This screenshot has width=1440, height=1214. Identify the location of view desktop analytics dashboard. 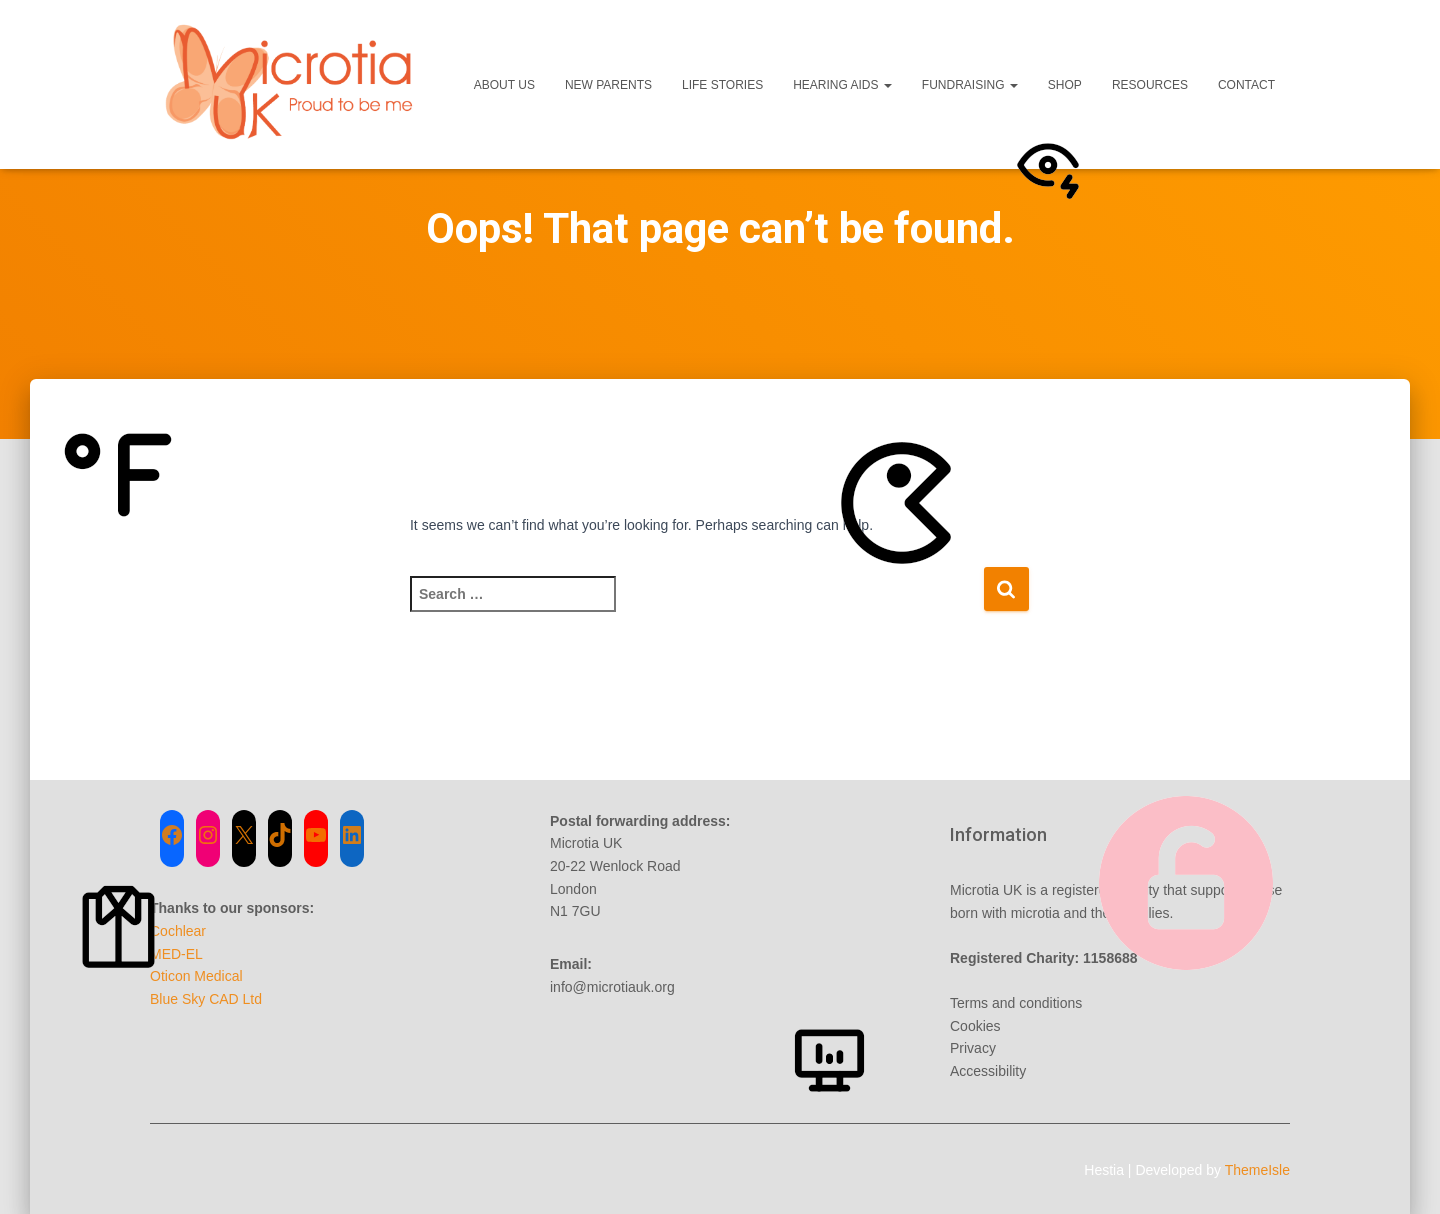
(829, 1060).